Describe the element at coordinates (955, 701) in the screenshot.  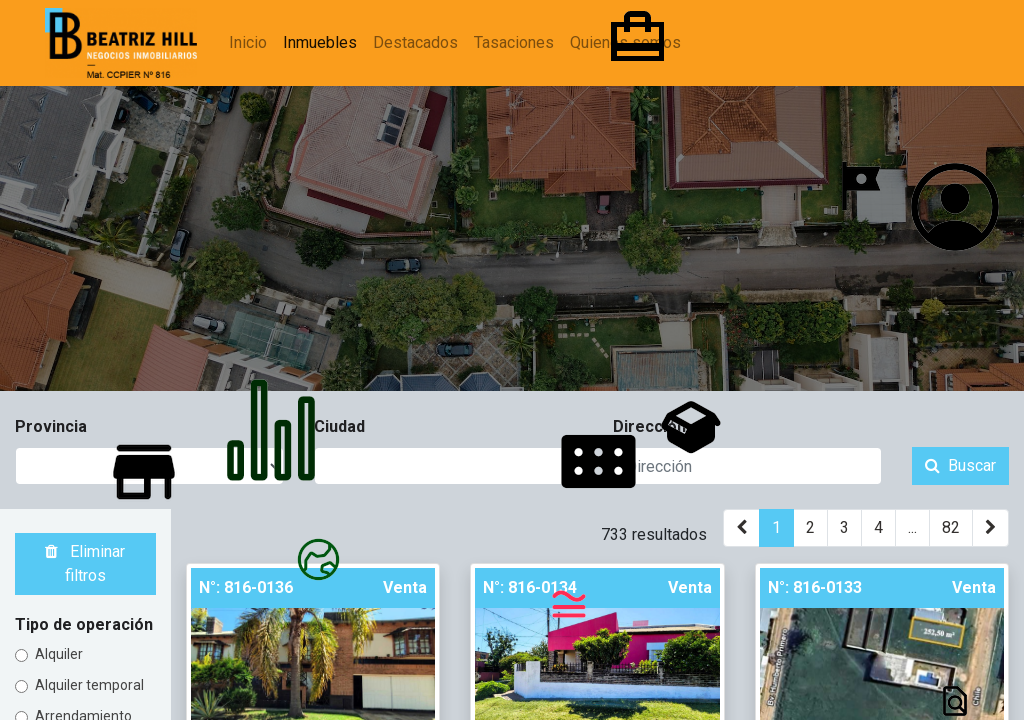
I see `search within the current document` at that location.